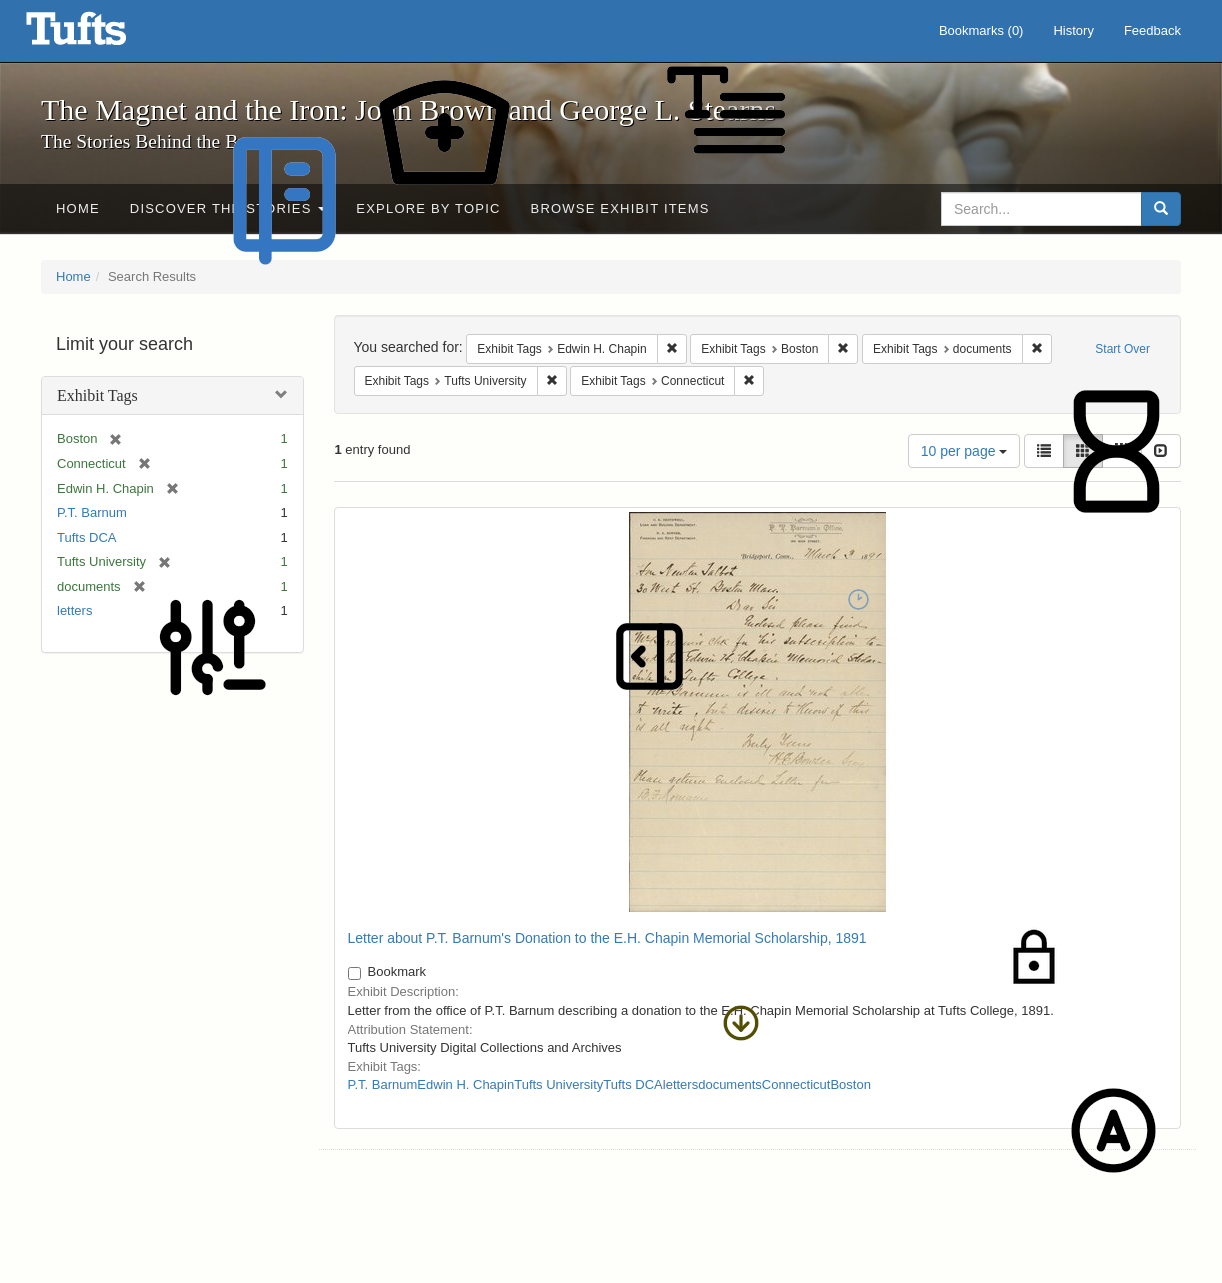 The image size is (1222, 1283). I want to click on remove a filter or adjustment setting, so click(207, 647).